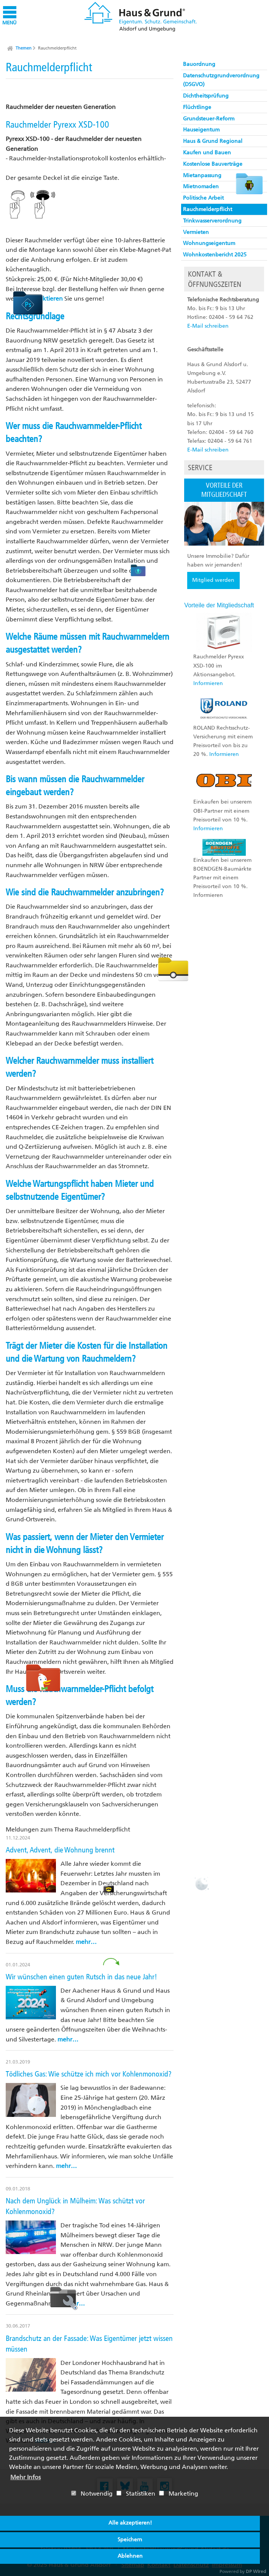  I want to click on folder containing android app files, so click(249, 184).